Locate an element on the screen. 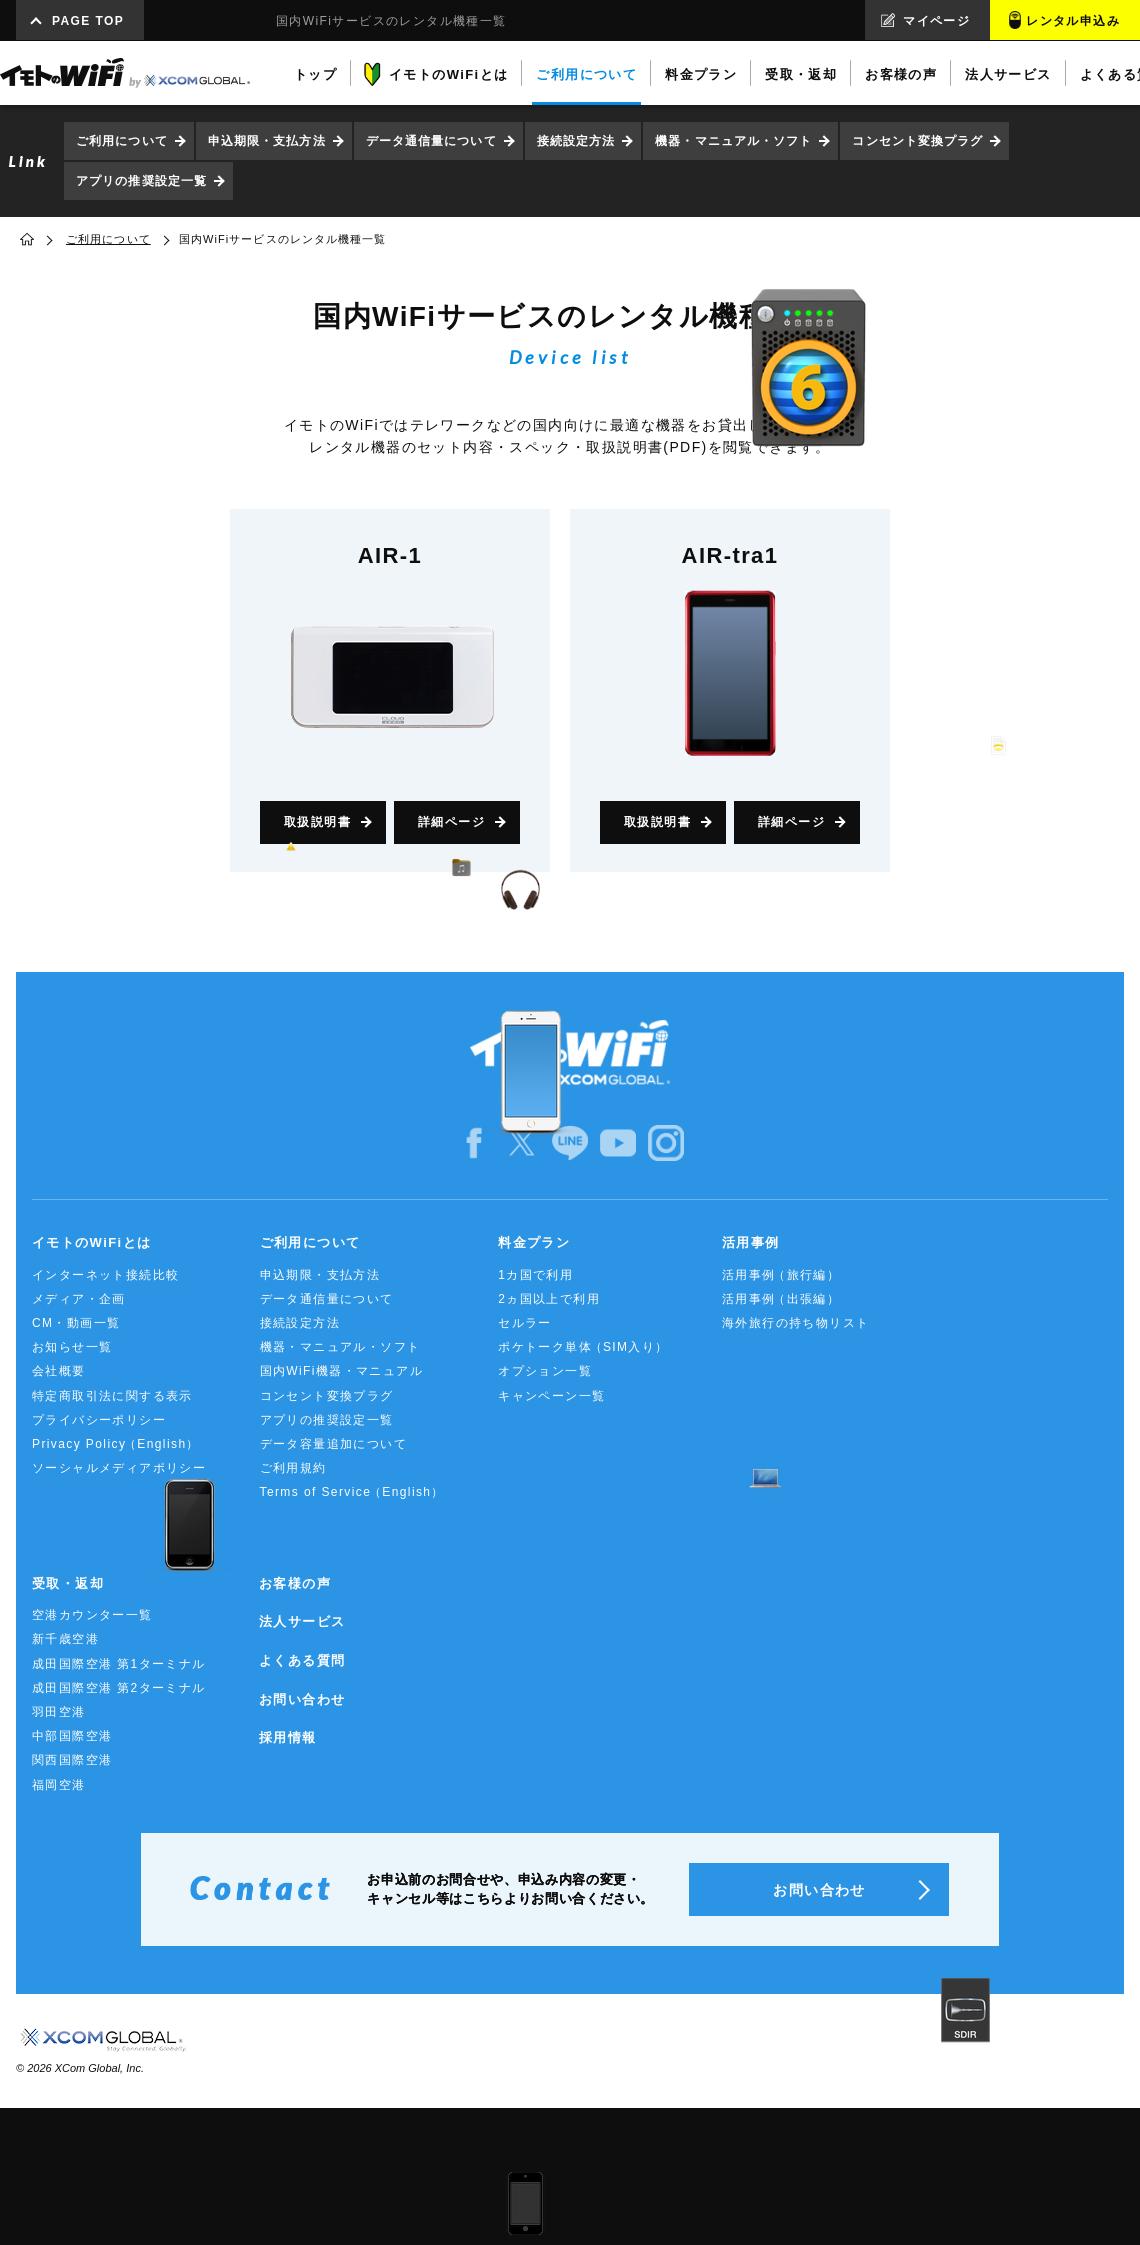 The width and height of the screenshot is (1140, 2245). apply impulse response reverb effect in GarageBand is located at coordinates (965, 2011).